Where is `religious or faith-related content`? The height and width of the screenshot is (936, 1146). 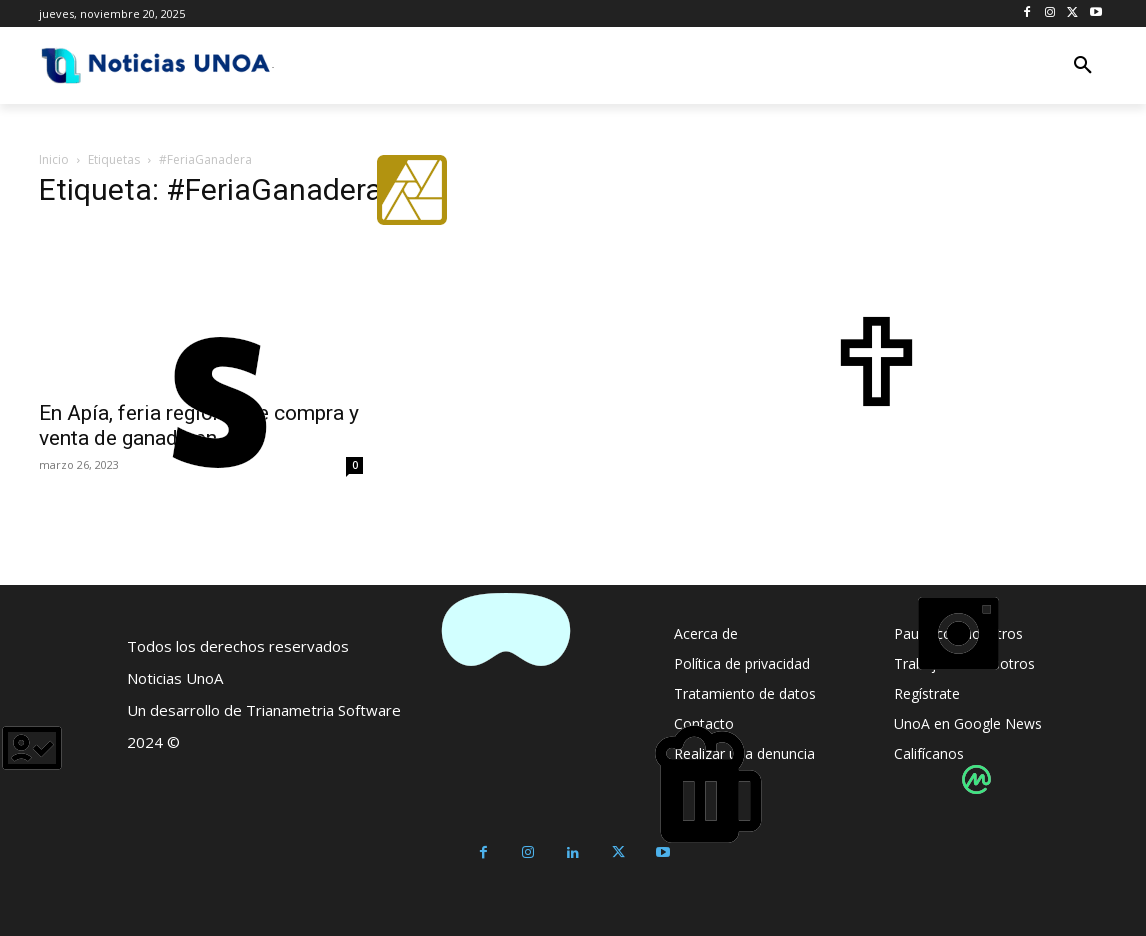 religious or faith-related content is located at coordinates (876, 361).